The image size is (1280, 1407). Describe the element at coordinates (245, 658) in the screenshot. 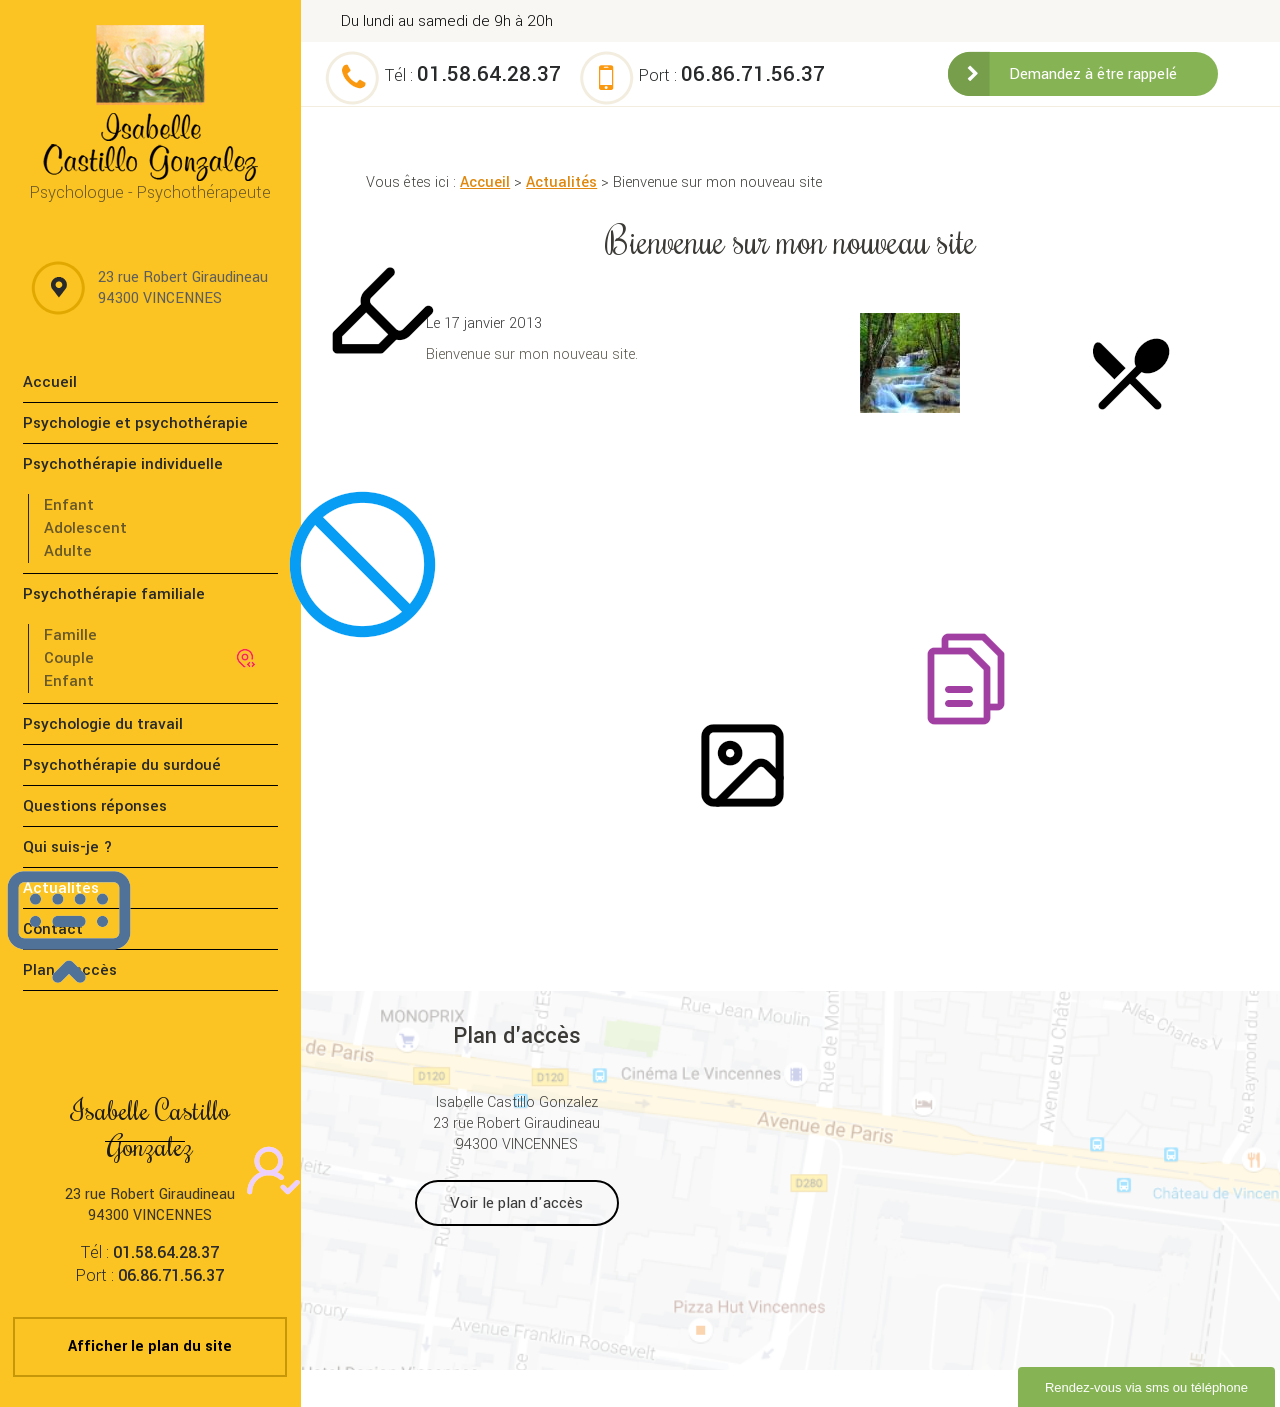

I see `access location-based code or coordinates` at that location.